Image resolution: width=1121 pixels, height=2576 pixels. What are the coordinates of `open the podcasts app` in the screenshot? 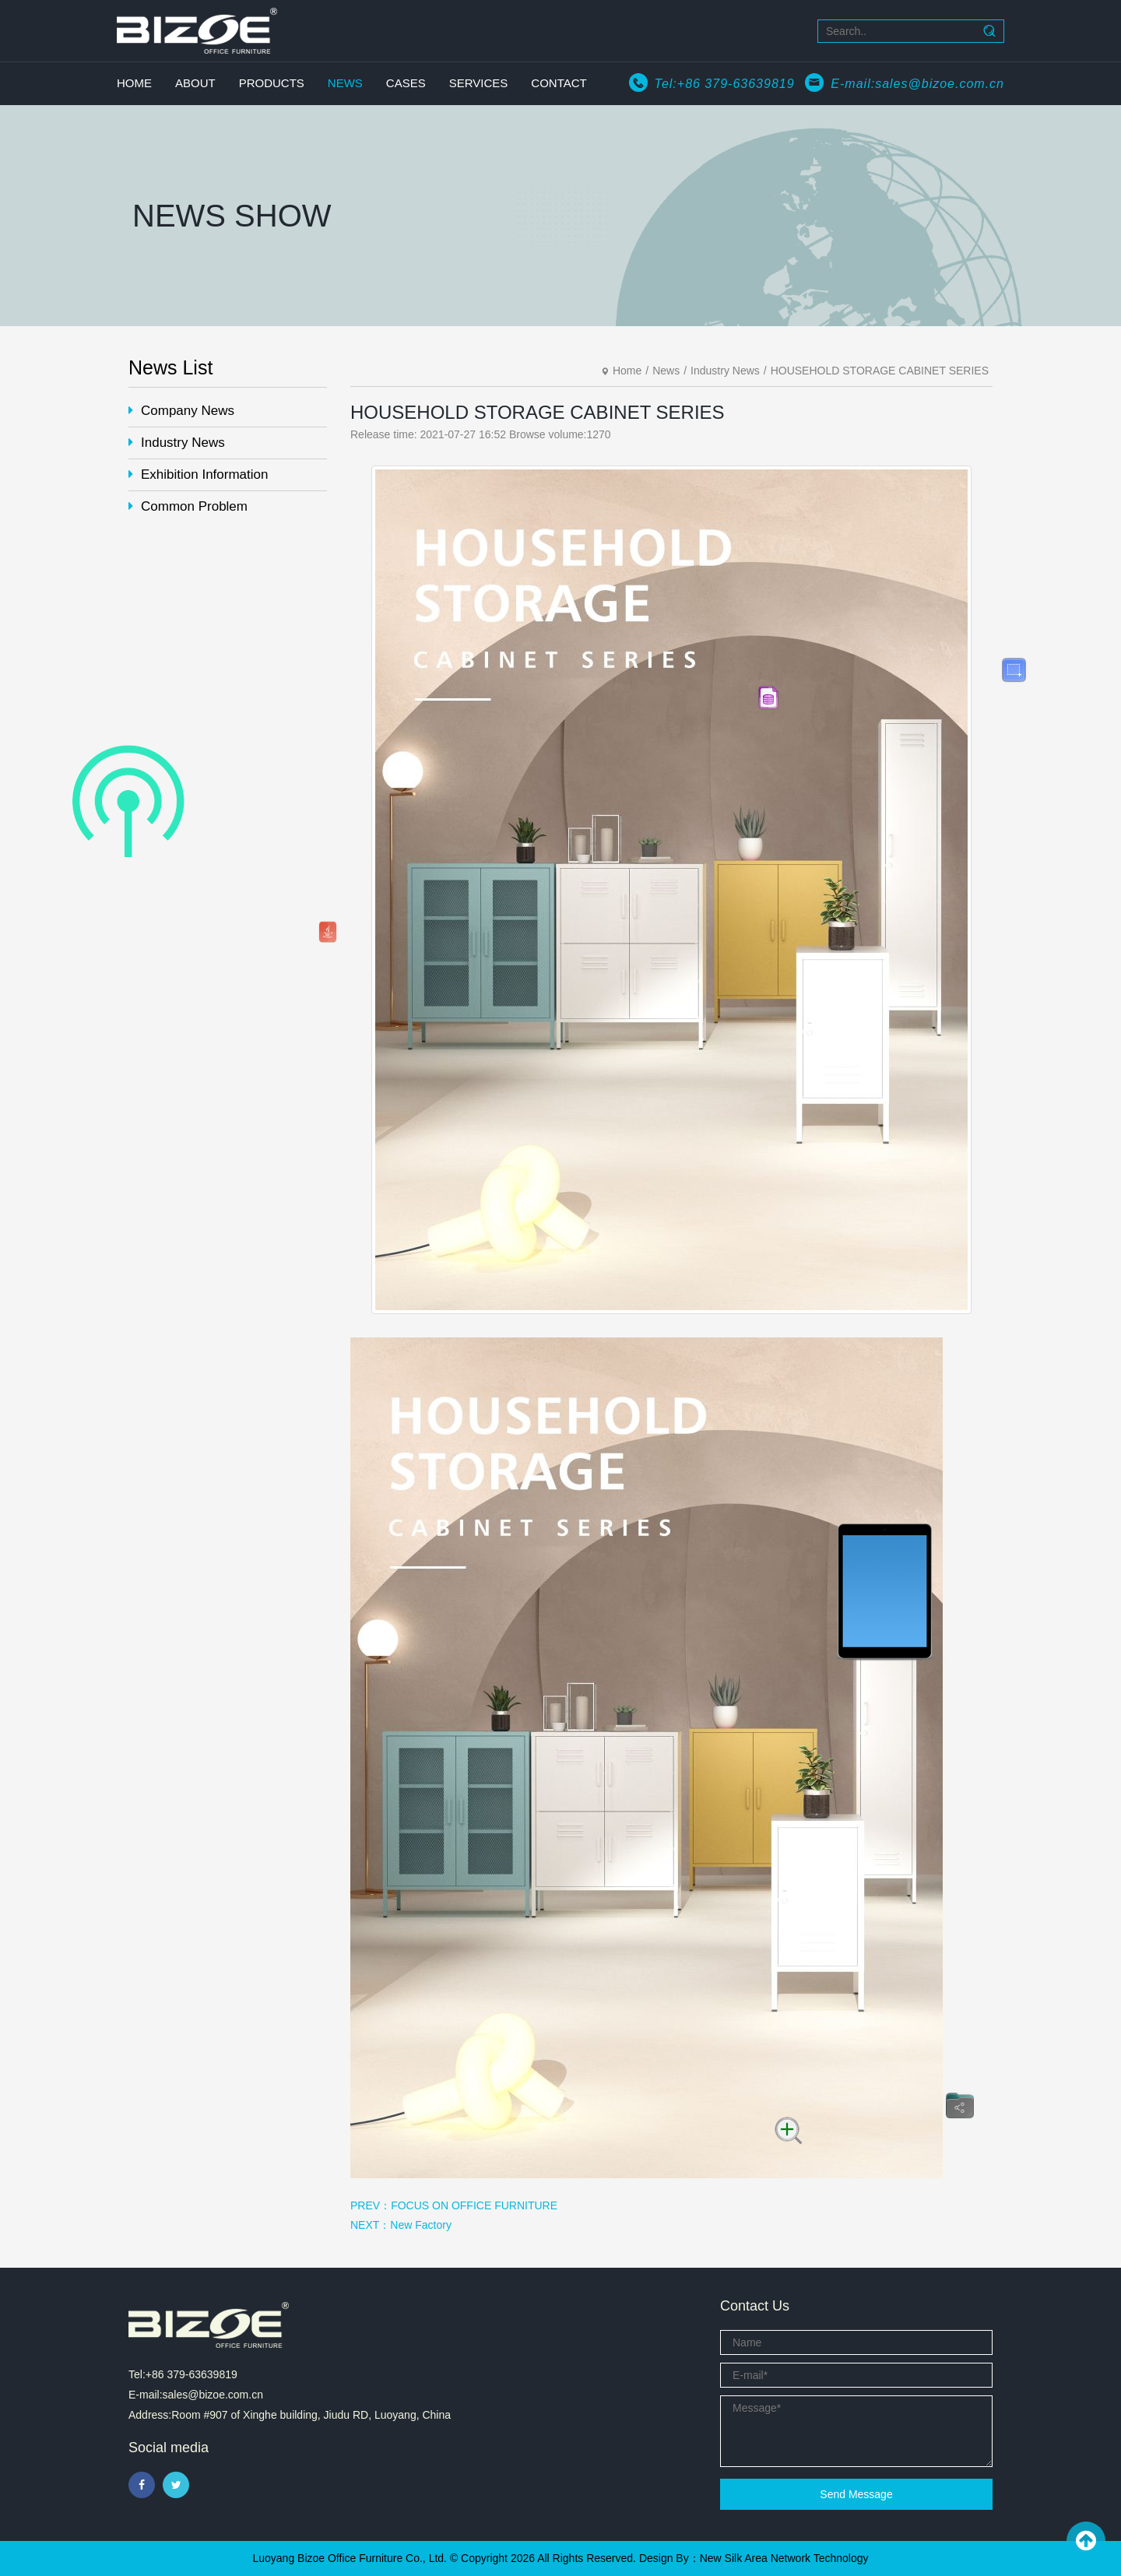 It's located at (132, 797).